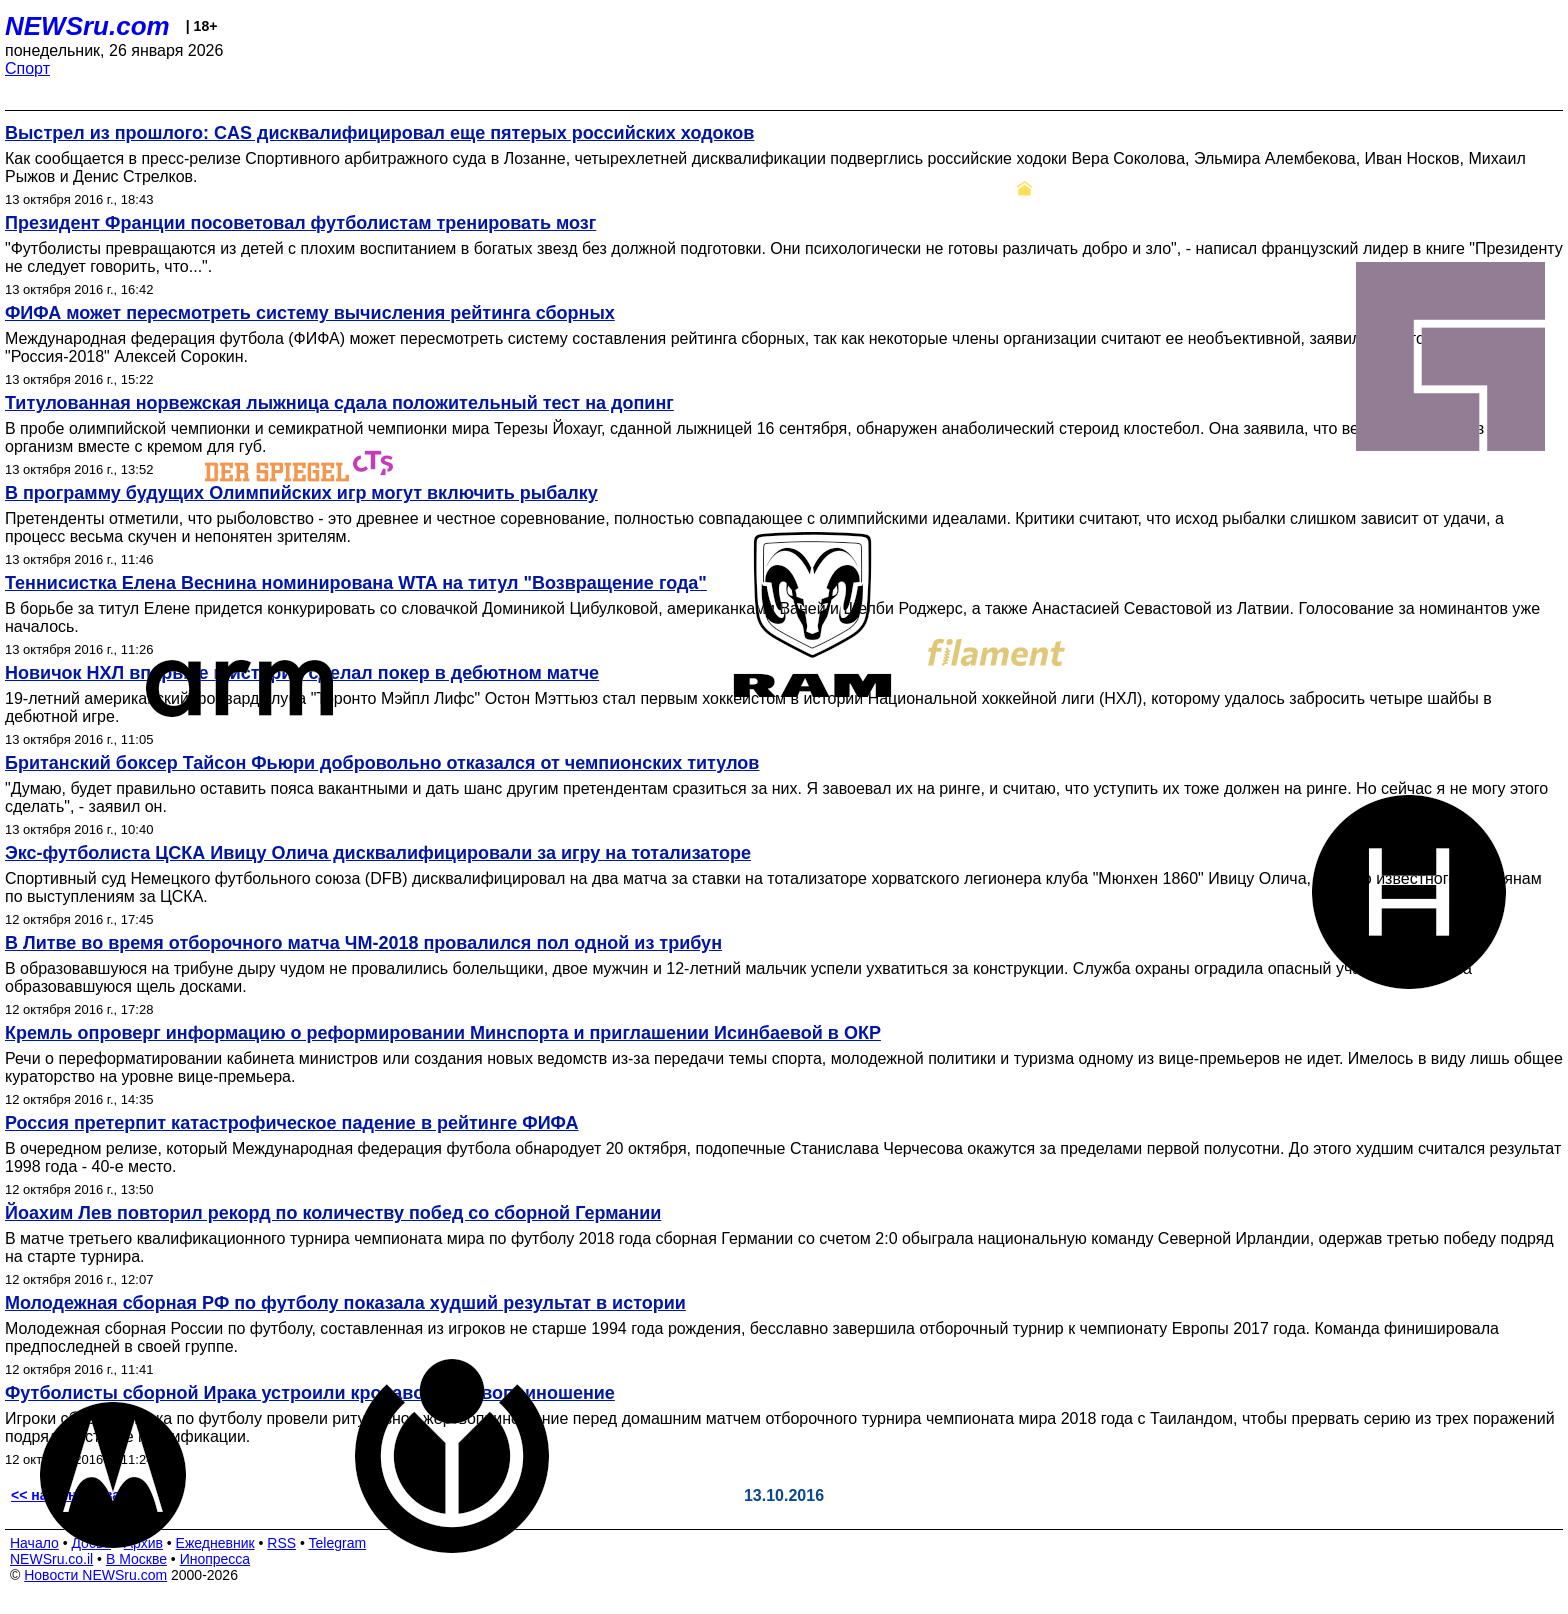  I want to click on hedera hashgraph platform logo, so click(1409, 892).